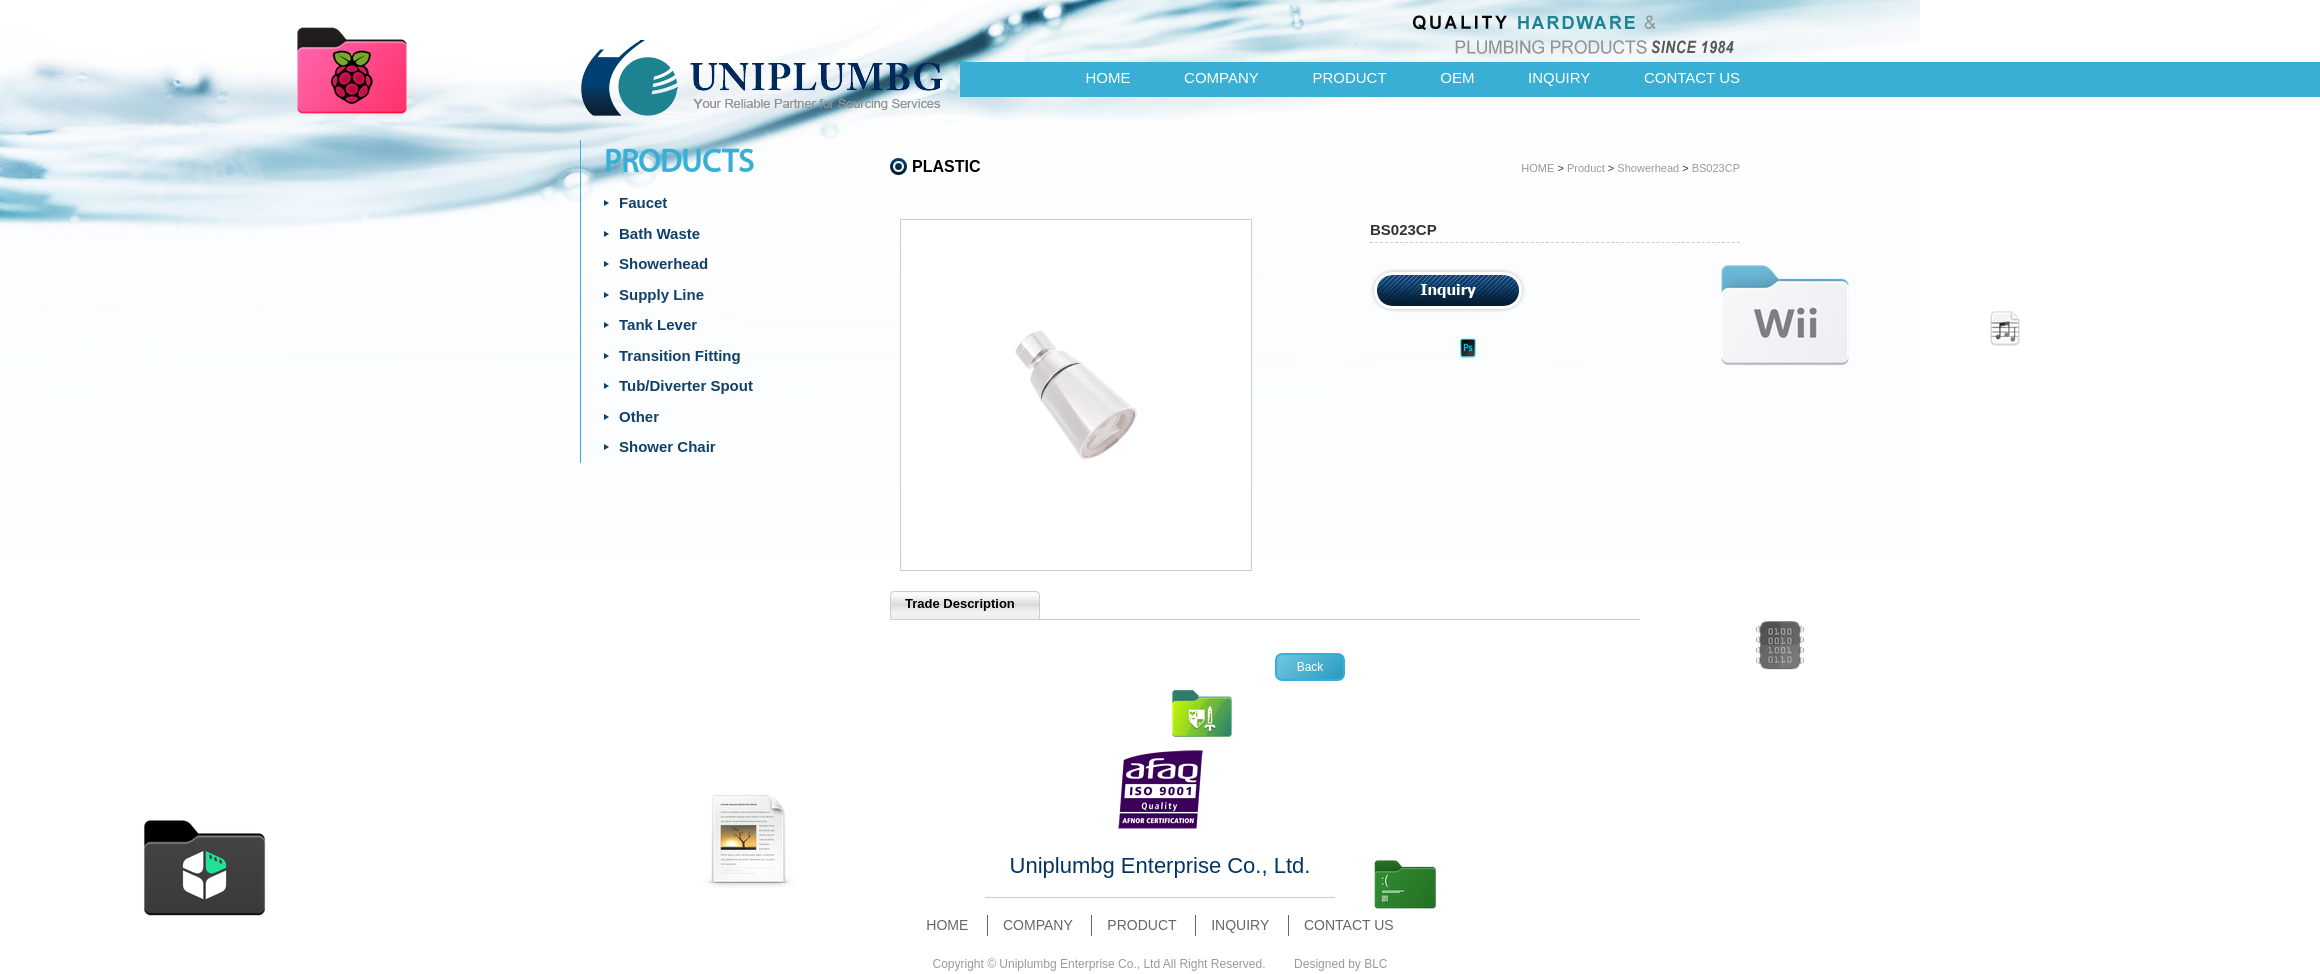 The image size is (2320, 974). Describe the element at coordinates (2005, 328) in the screenshot. I see `an eMelody ringtone file` at that location.